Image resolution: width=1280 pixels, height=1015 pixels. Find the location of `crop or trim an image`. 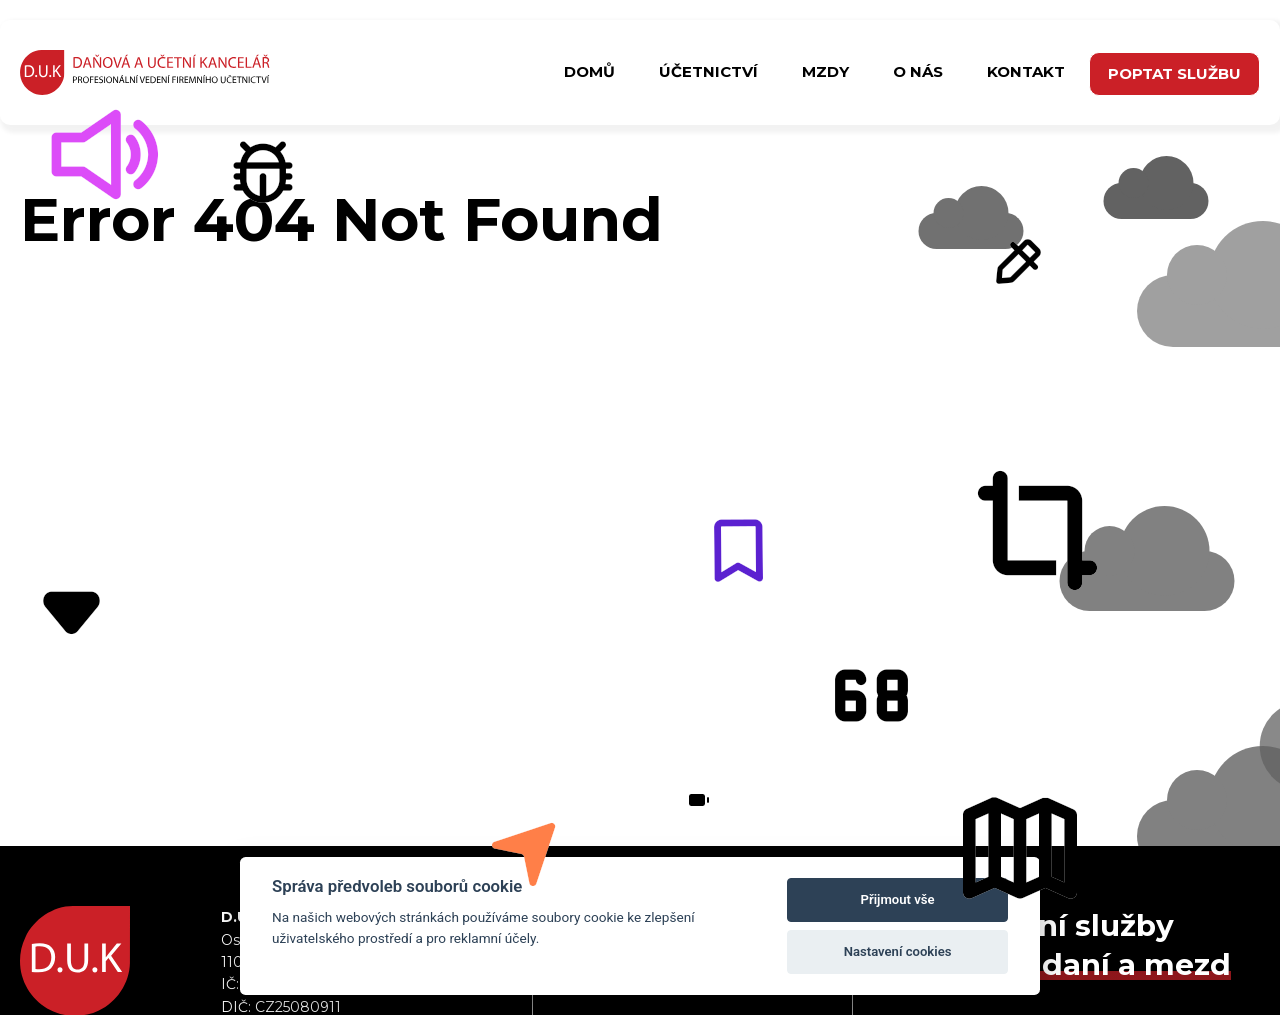

crop or trim an image is located at coordinates (1037, 530).